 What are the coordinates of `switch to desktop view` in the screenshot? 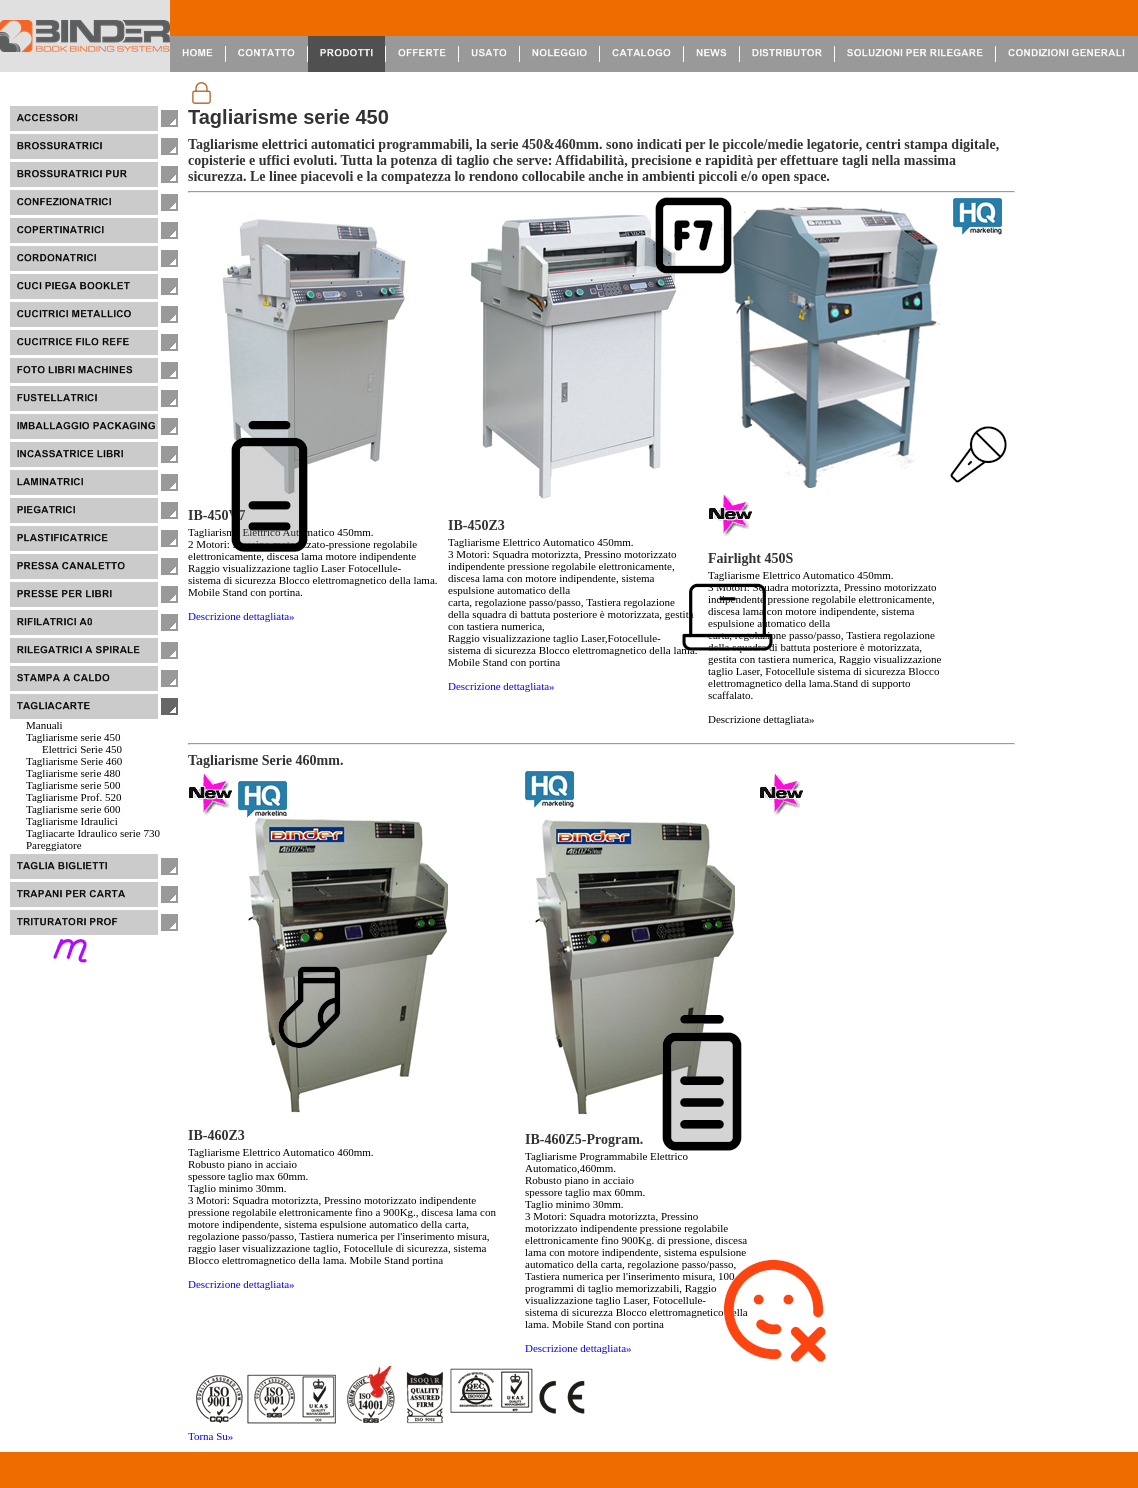 It's located at (727, 615).